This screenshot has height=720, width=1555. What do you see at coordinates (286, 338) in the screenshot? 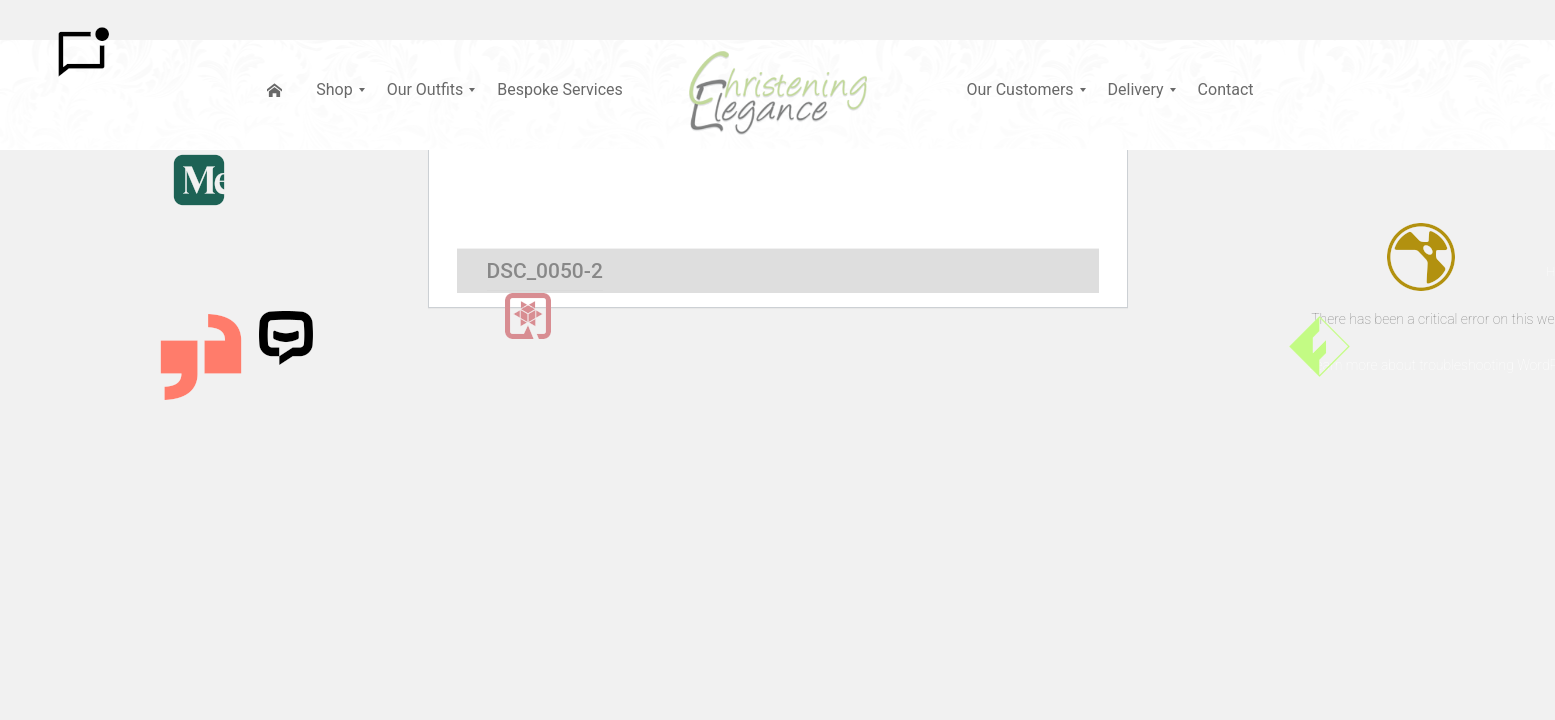
I see `open chatbot assistant` at bounding box center [286, 338].